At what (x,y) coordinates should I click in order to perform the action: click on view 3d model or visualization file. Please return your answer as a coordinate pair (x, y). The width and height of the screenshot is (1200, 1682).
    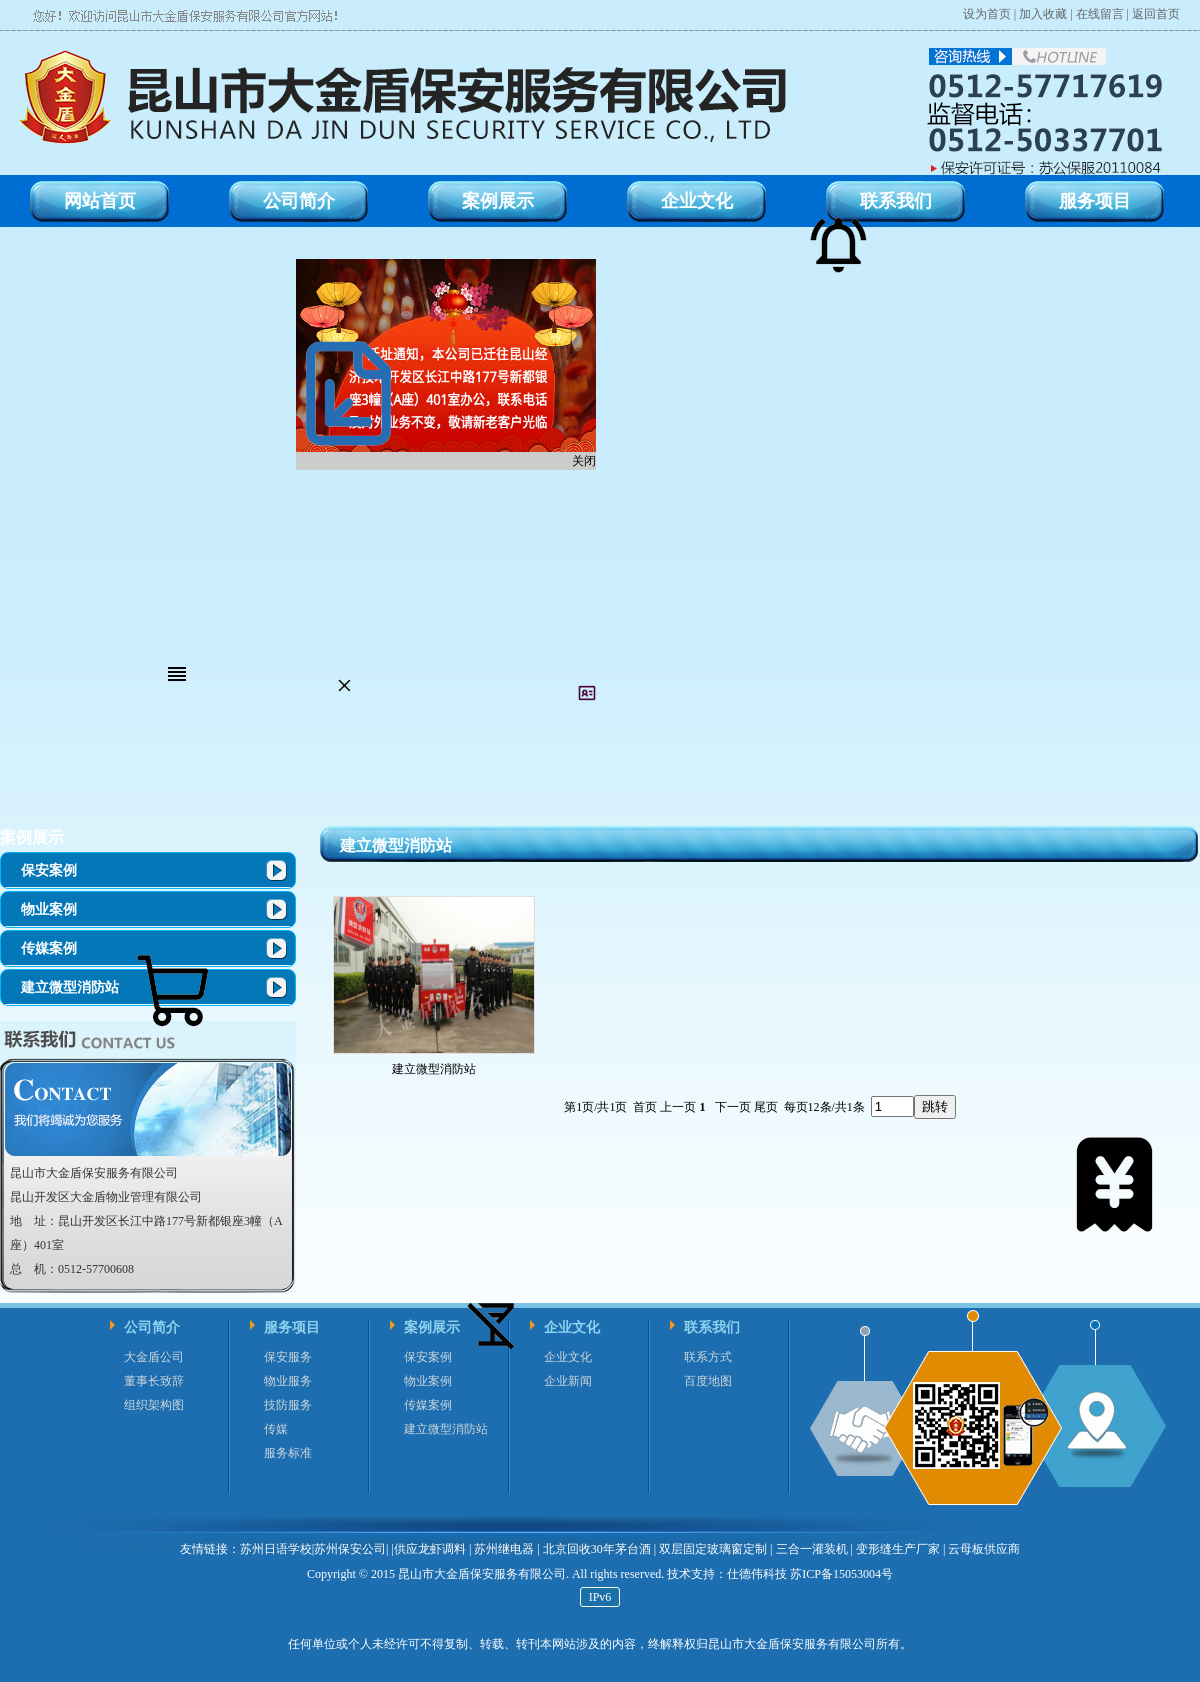
    Looking at the image, I should click on (348, 393).